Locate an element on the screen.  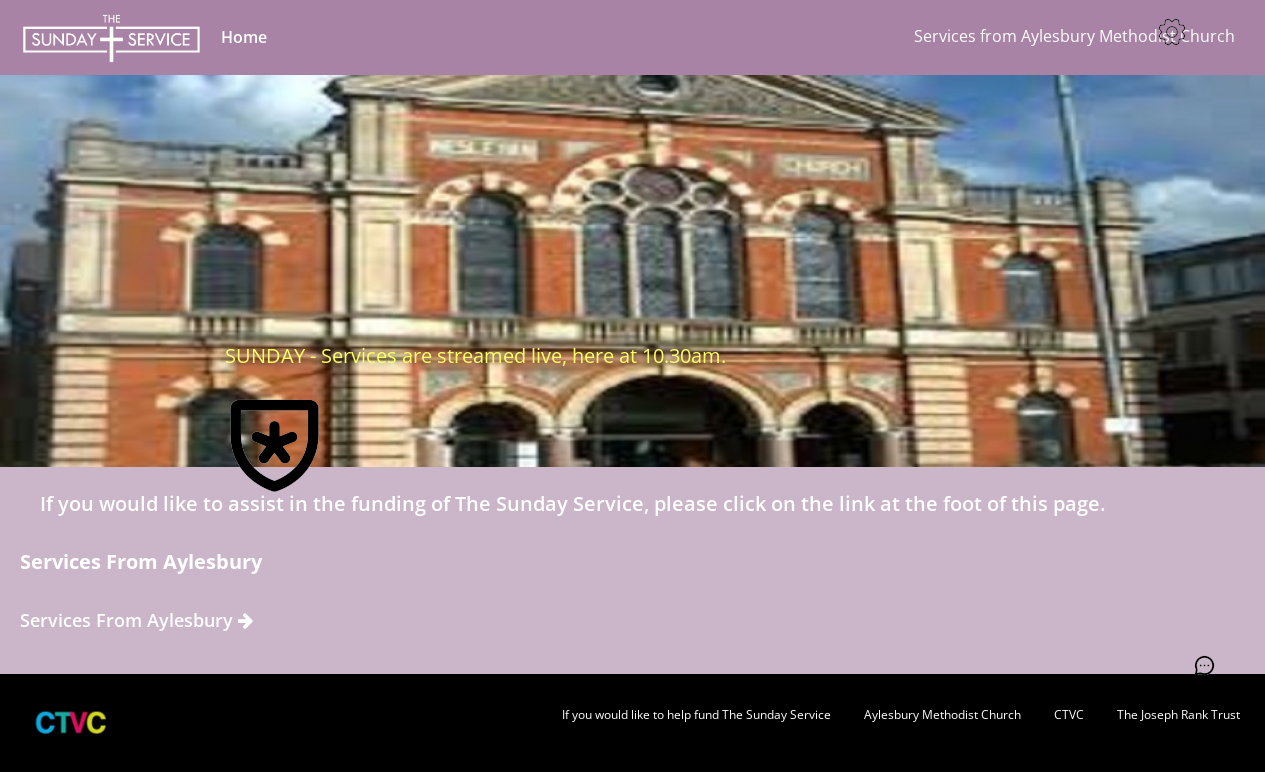
access settings or preferences is located at coordinates (1172, 32).